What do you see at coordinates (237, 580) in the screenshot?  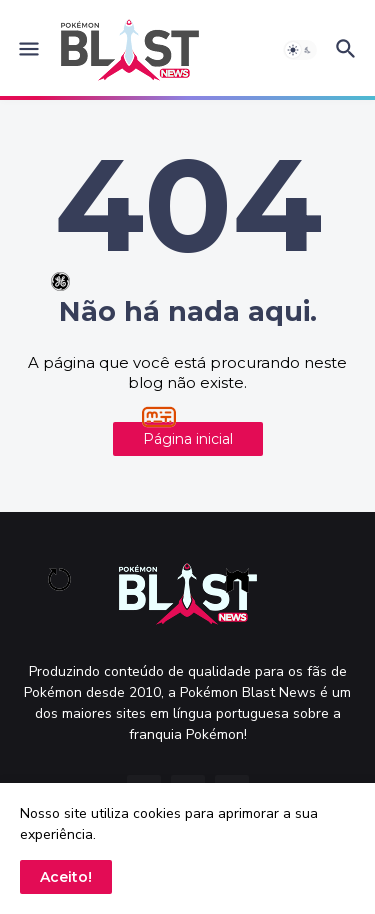 I see `nodemon development tool logo` at bounding box center [237, 580].